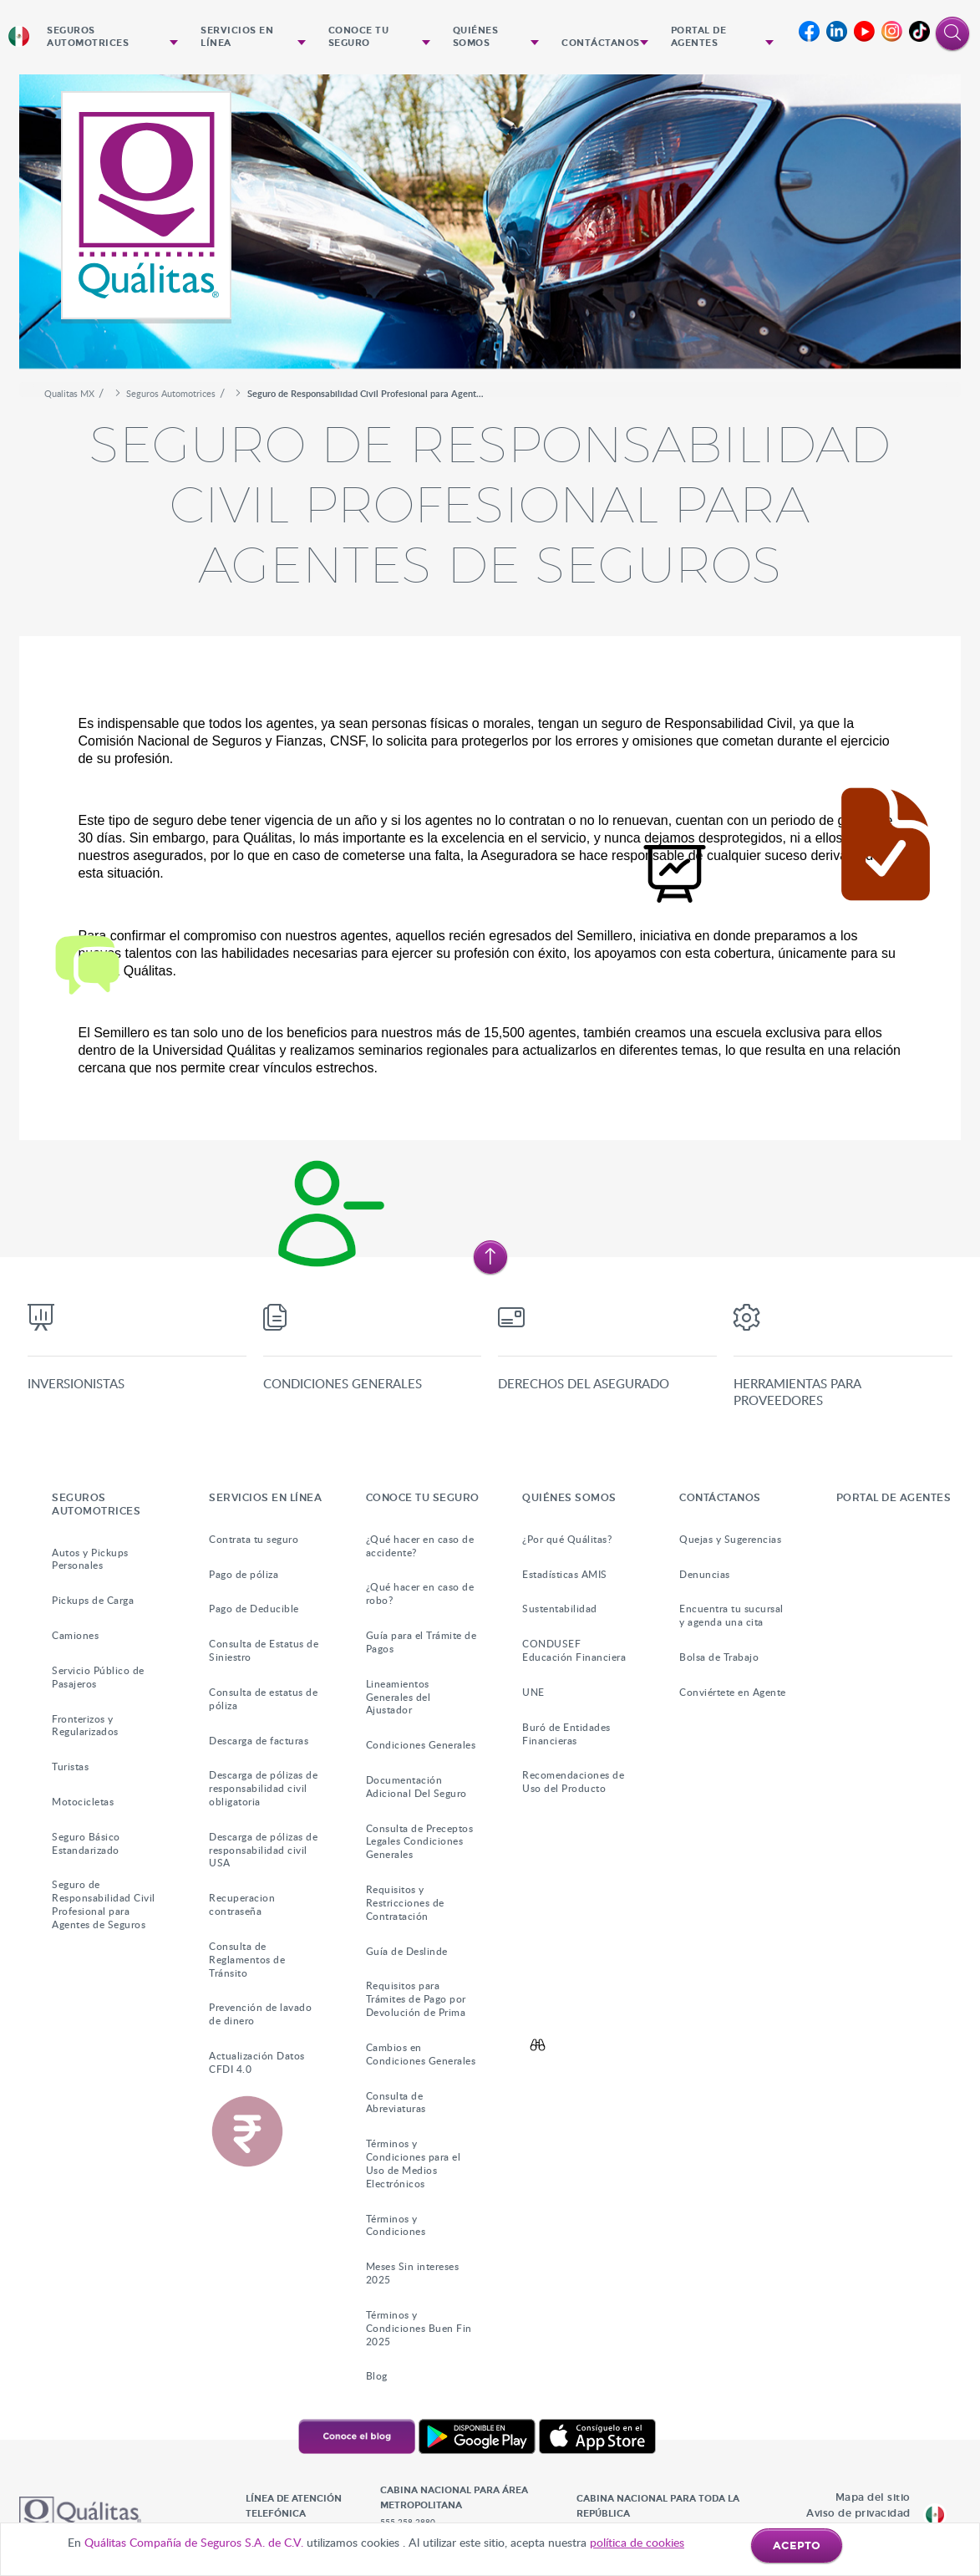 The image size is (980, 2576). I want to click on view balance or payment amount in indian rupees, so click(247, 2131).